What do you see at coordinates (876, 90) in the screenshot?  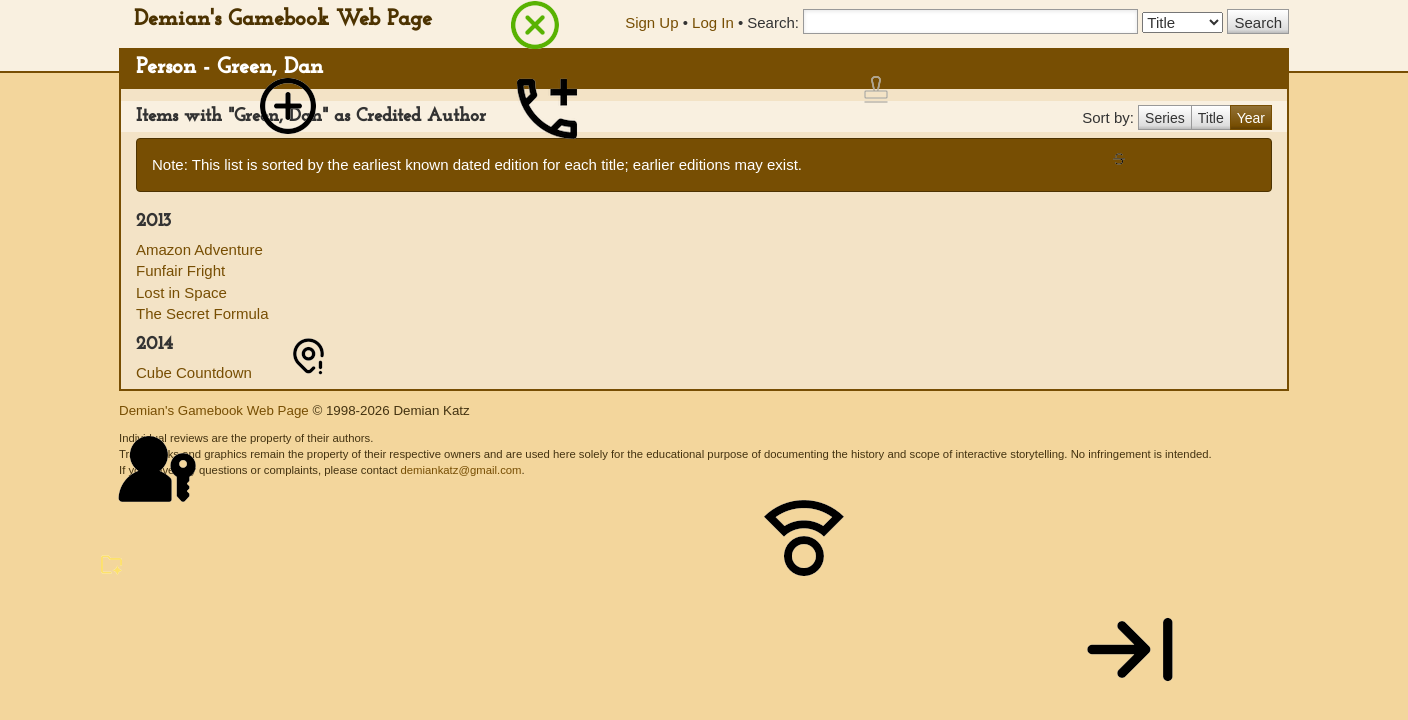 I see `apply a stamp or seal to a document` at bounding box center [876, 90].